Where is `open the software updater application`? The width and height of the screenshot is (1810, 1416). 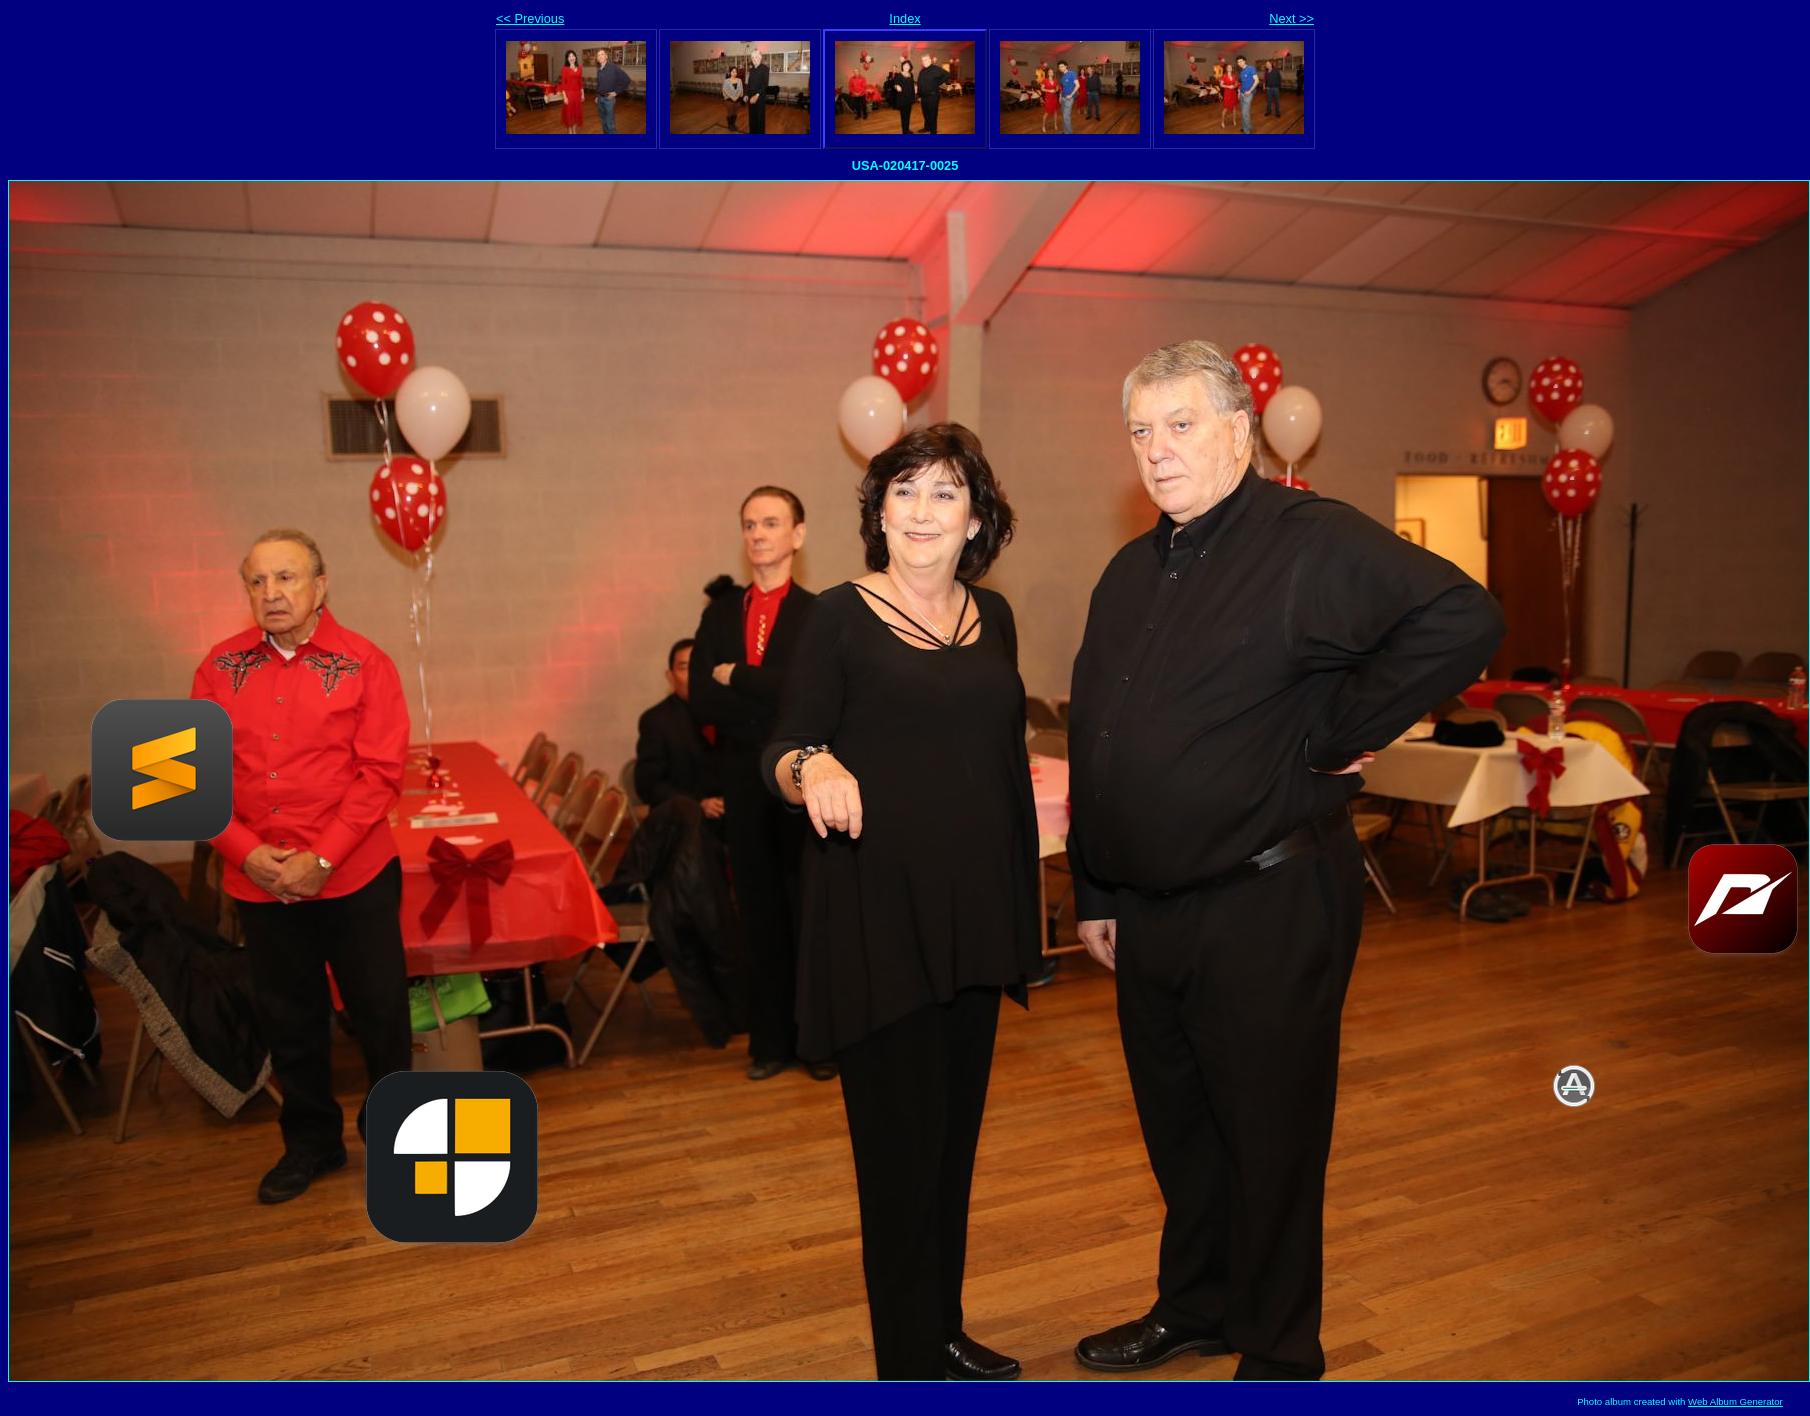 open the software updater application is located at coordinates (1574, 1086).